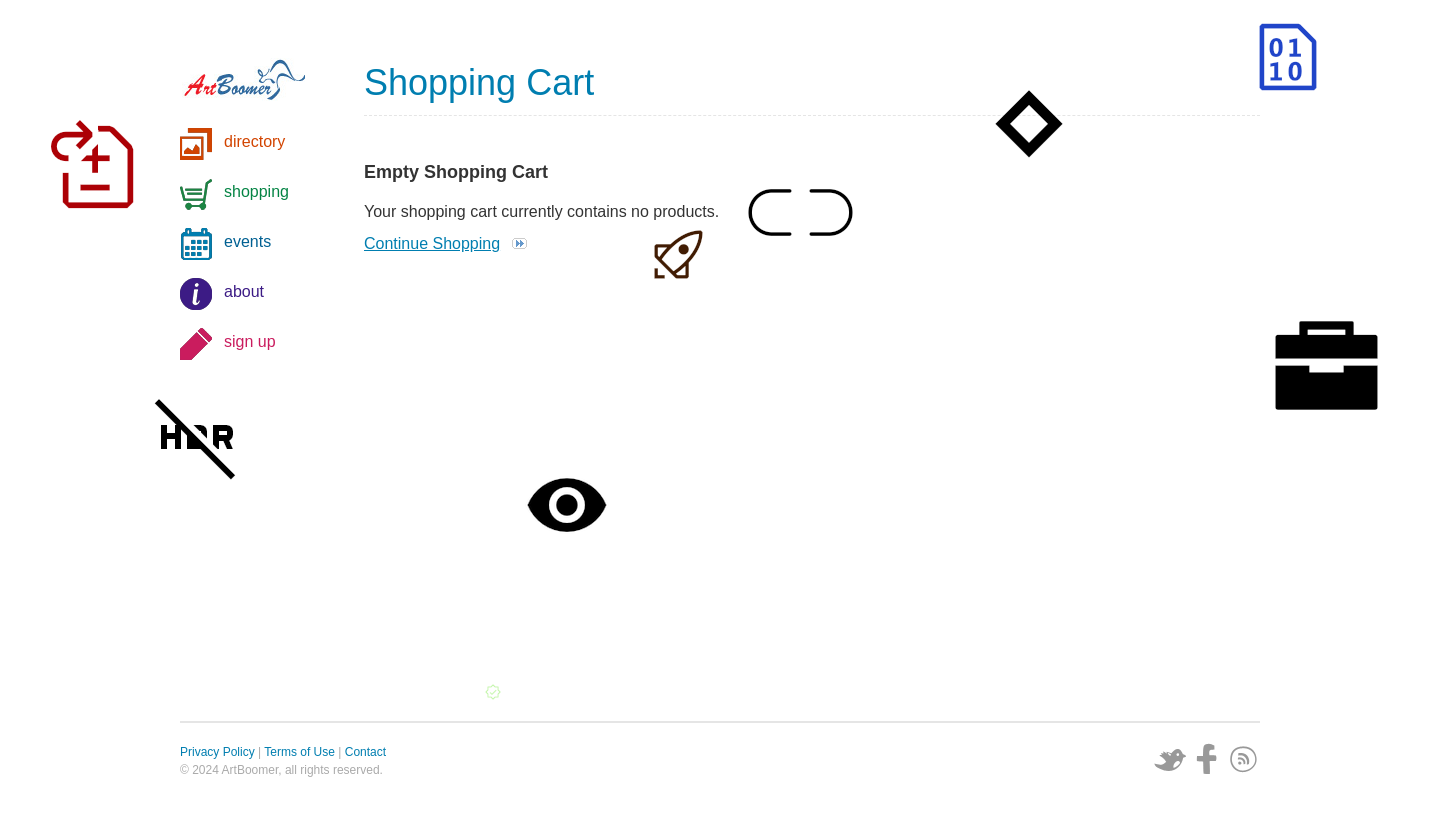 The height and width of the screenshot is (813, 1440). Describe the element at coordinates (1029, 124) in the screenshot. I see `unverified log breakpoint in debug mode` at that location.